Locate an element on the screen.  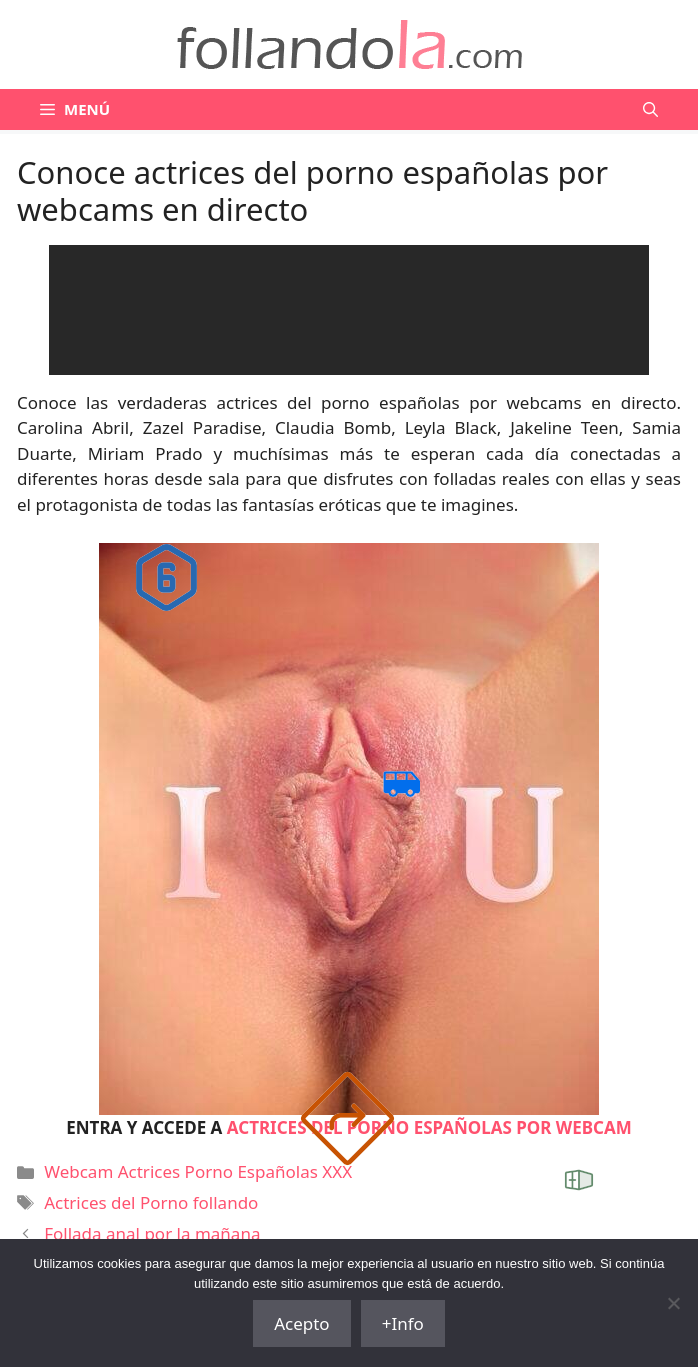
view shipping or freight details is located at coordinates (579, 1180).